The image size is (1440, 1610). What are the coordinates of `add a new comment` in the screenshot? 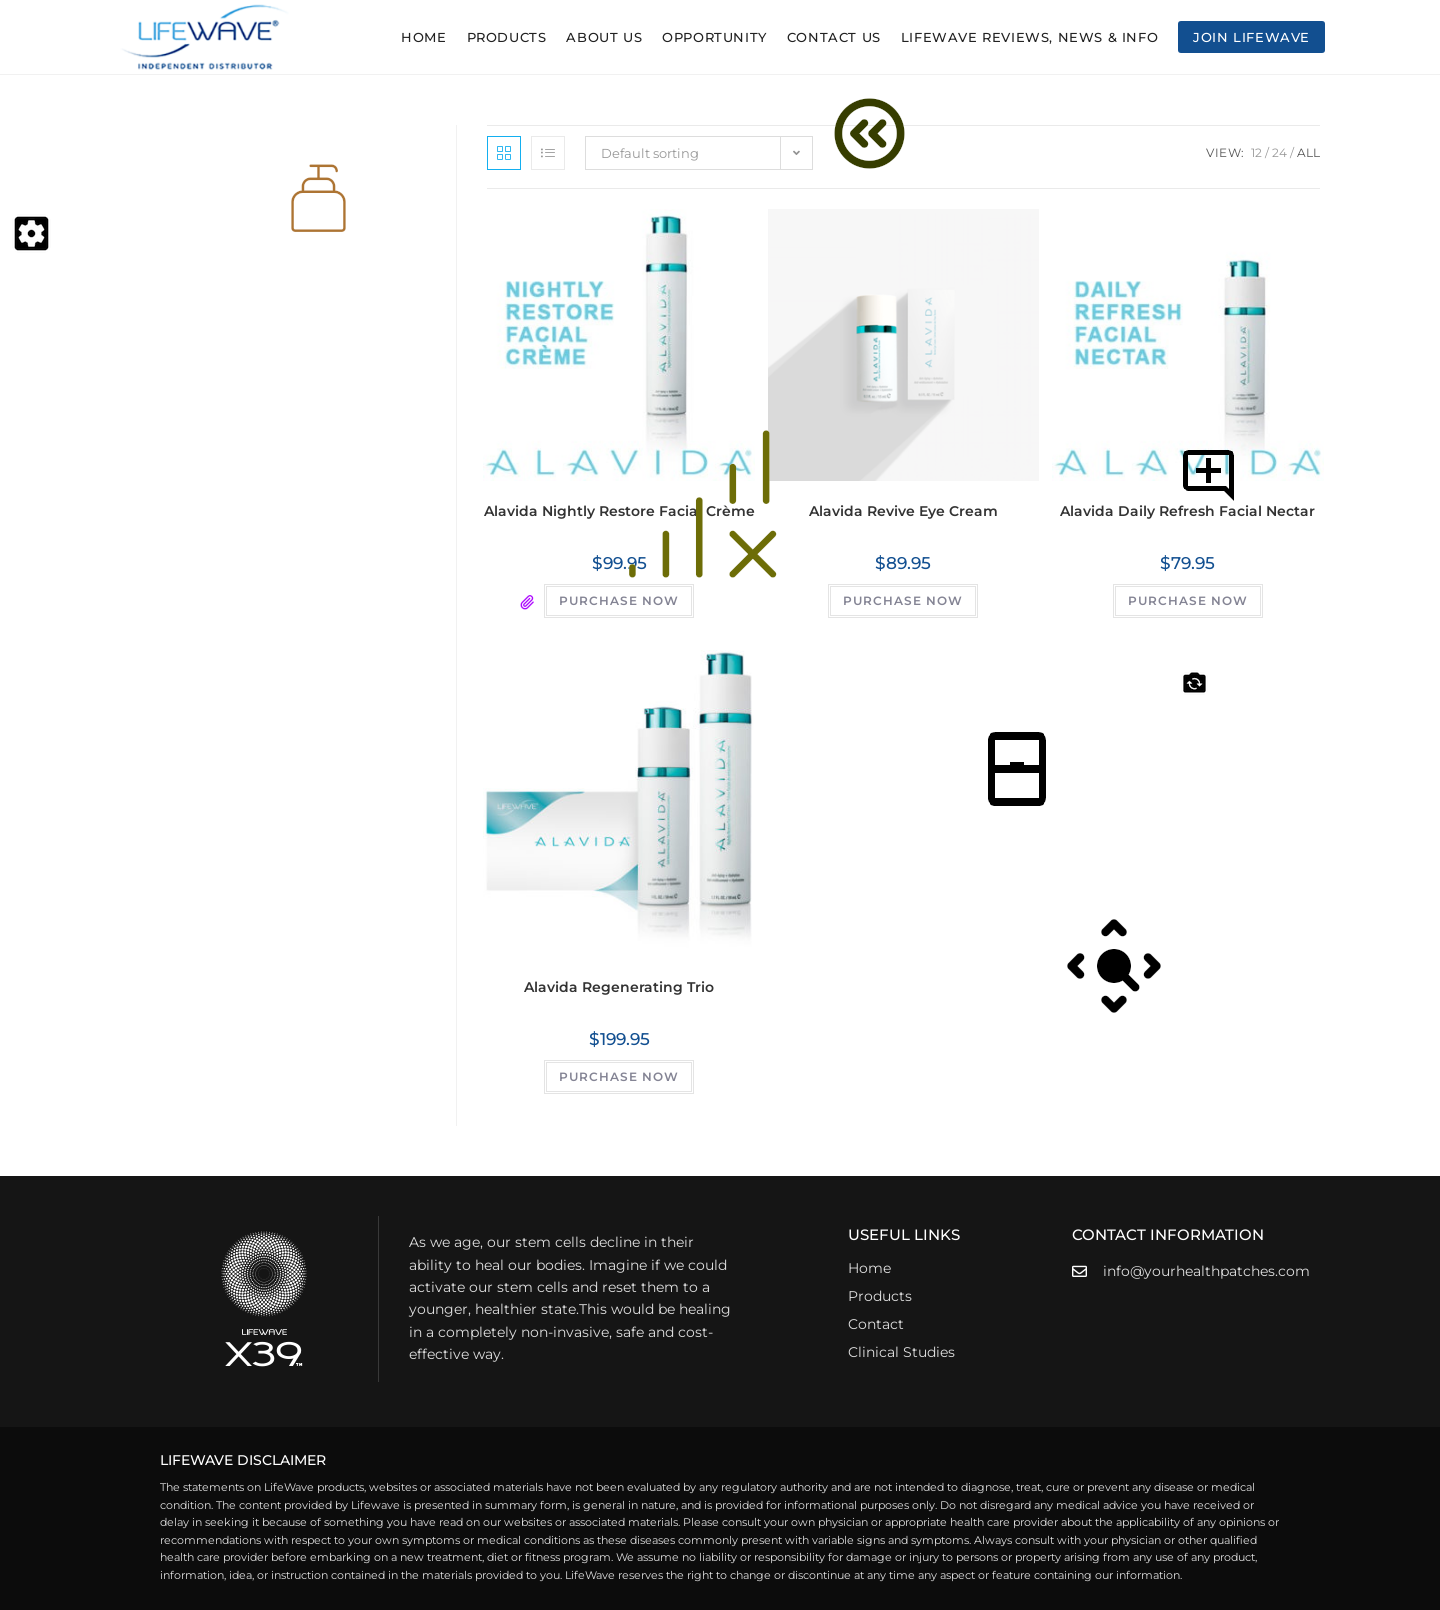 It's located at (1208, 475).